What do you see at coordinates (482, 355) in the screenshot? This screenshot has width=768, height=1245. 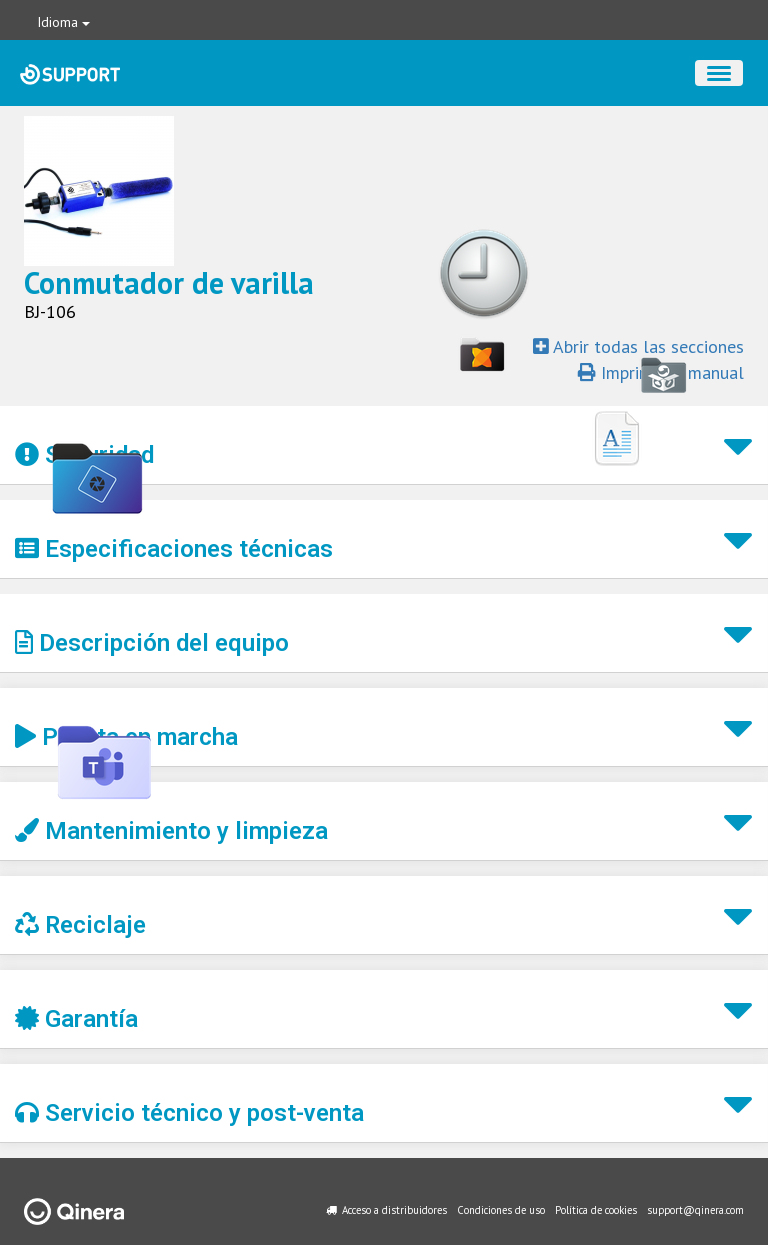 I see `folder containing haxe project files` at bounding box center [482, 355].